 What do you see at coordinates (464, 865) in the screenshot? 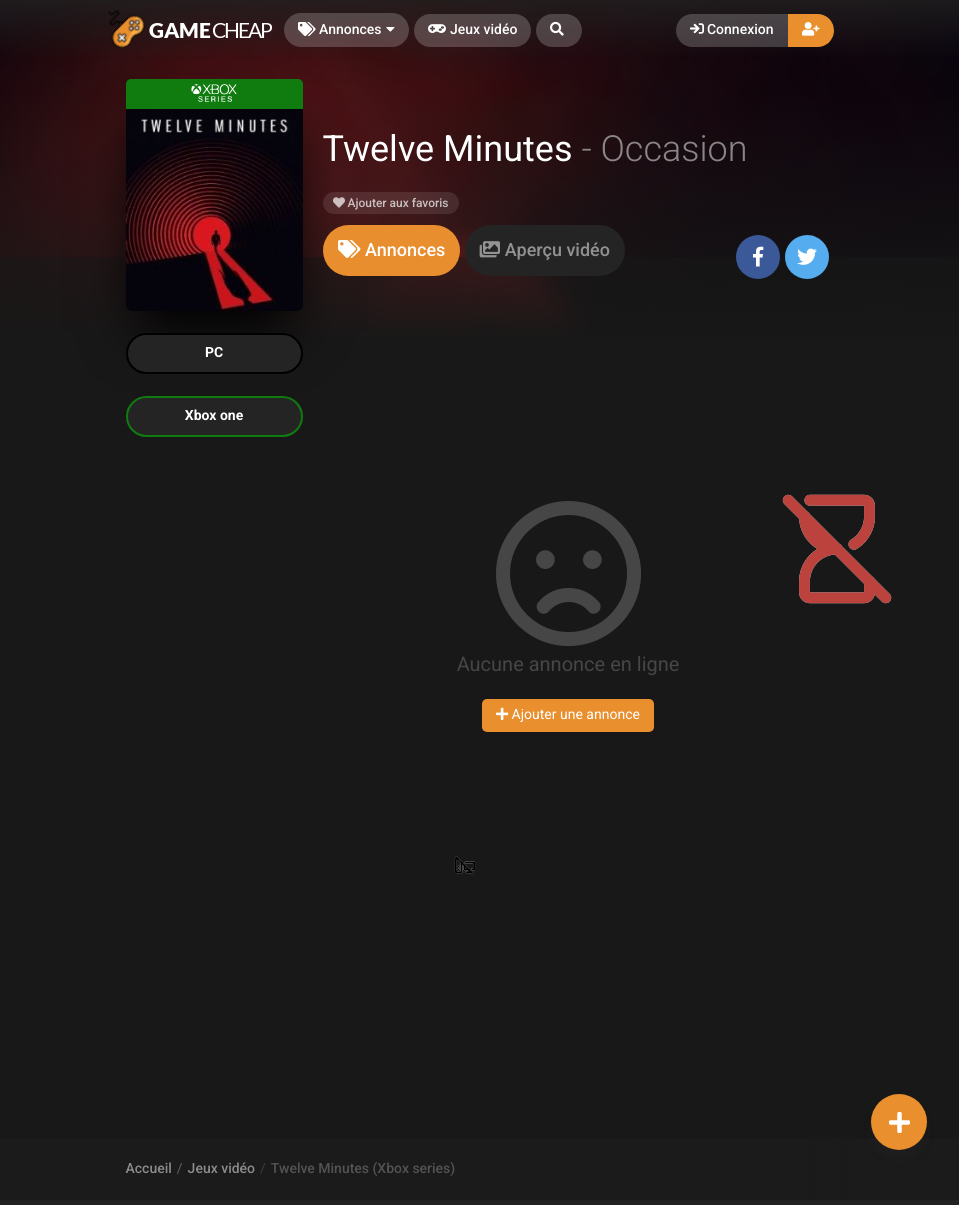
I see `indicates desktop computer is offline or disconnected` at bounding box center [464, 865].